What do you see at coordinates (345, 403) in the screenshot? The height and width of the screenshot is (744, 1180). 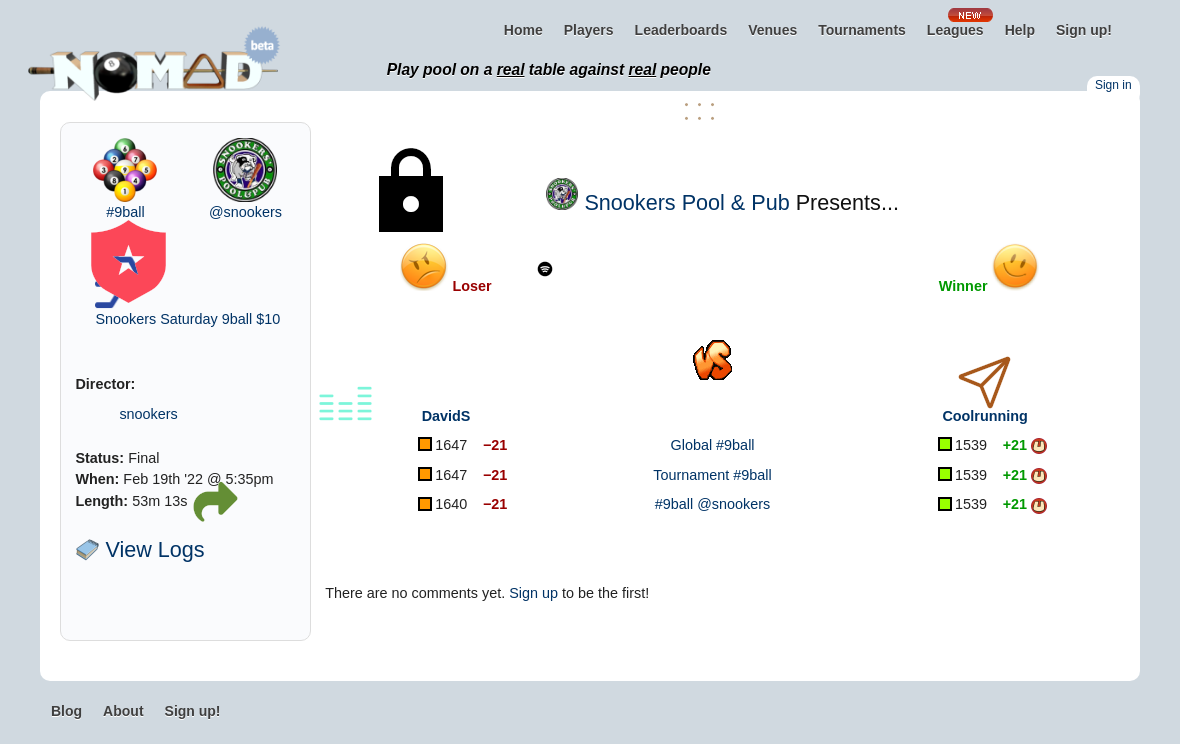 I see `adjust audio equalizer settings` at bounding box center [345, 403].